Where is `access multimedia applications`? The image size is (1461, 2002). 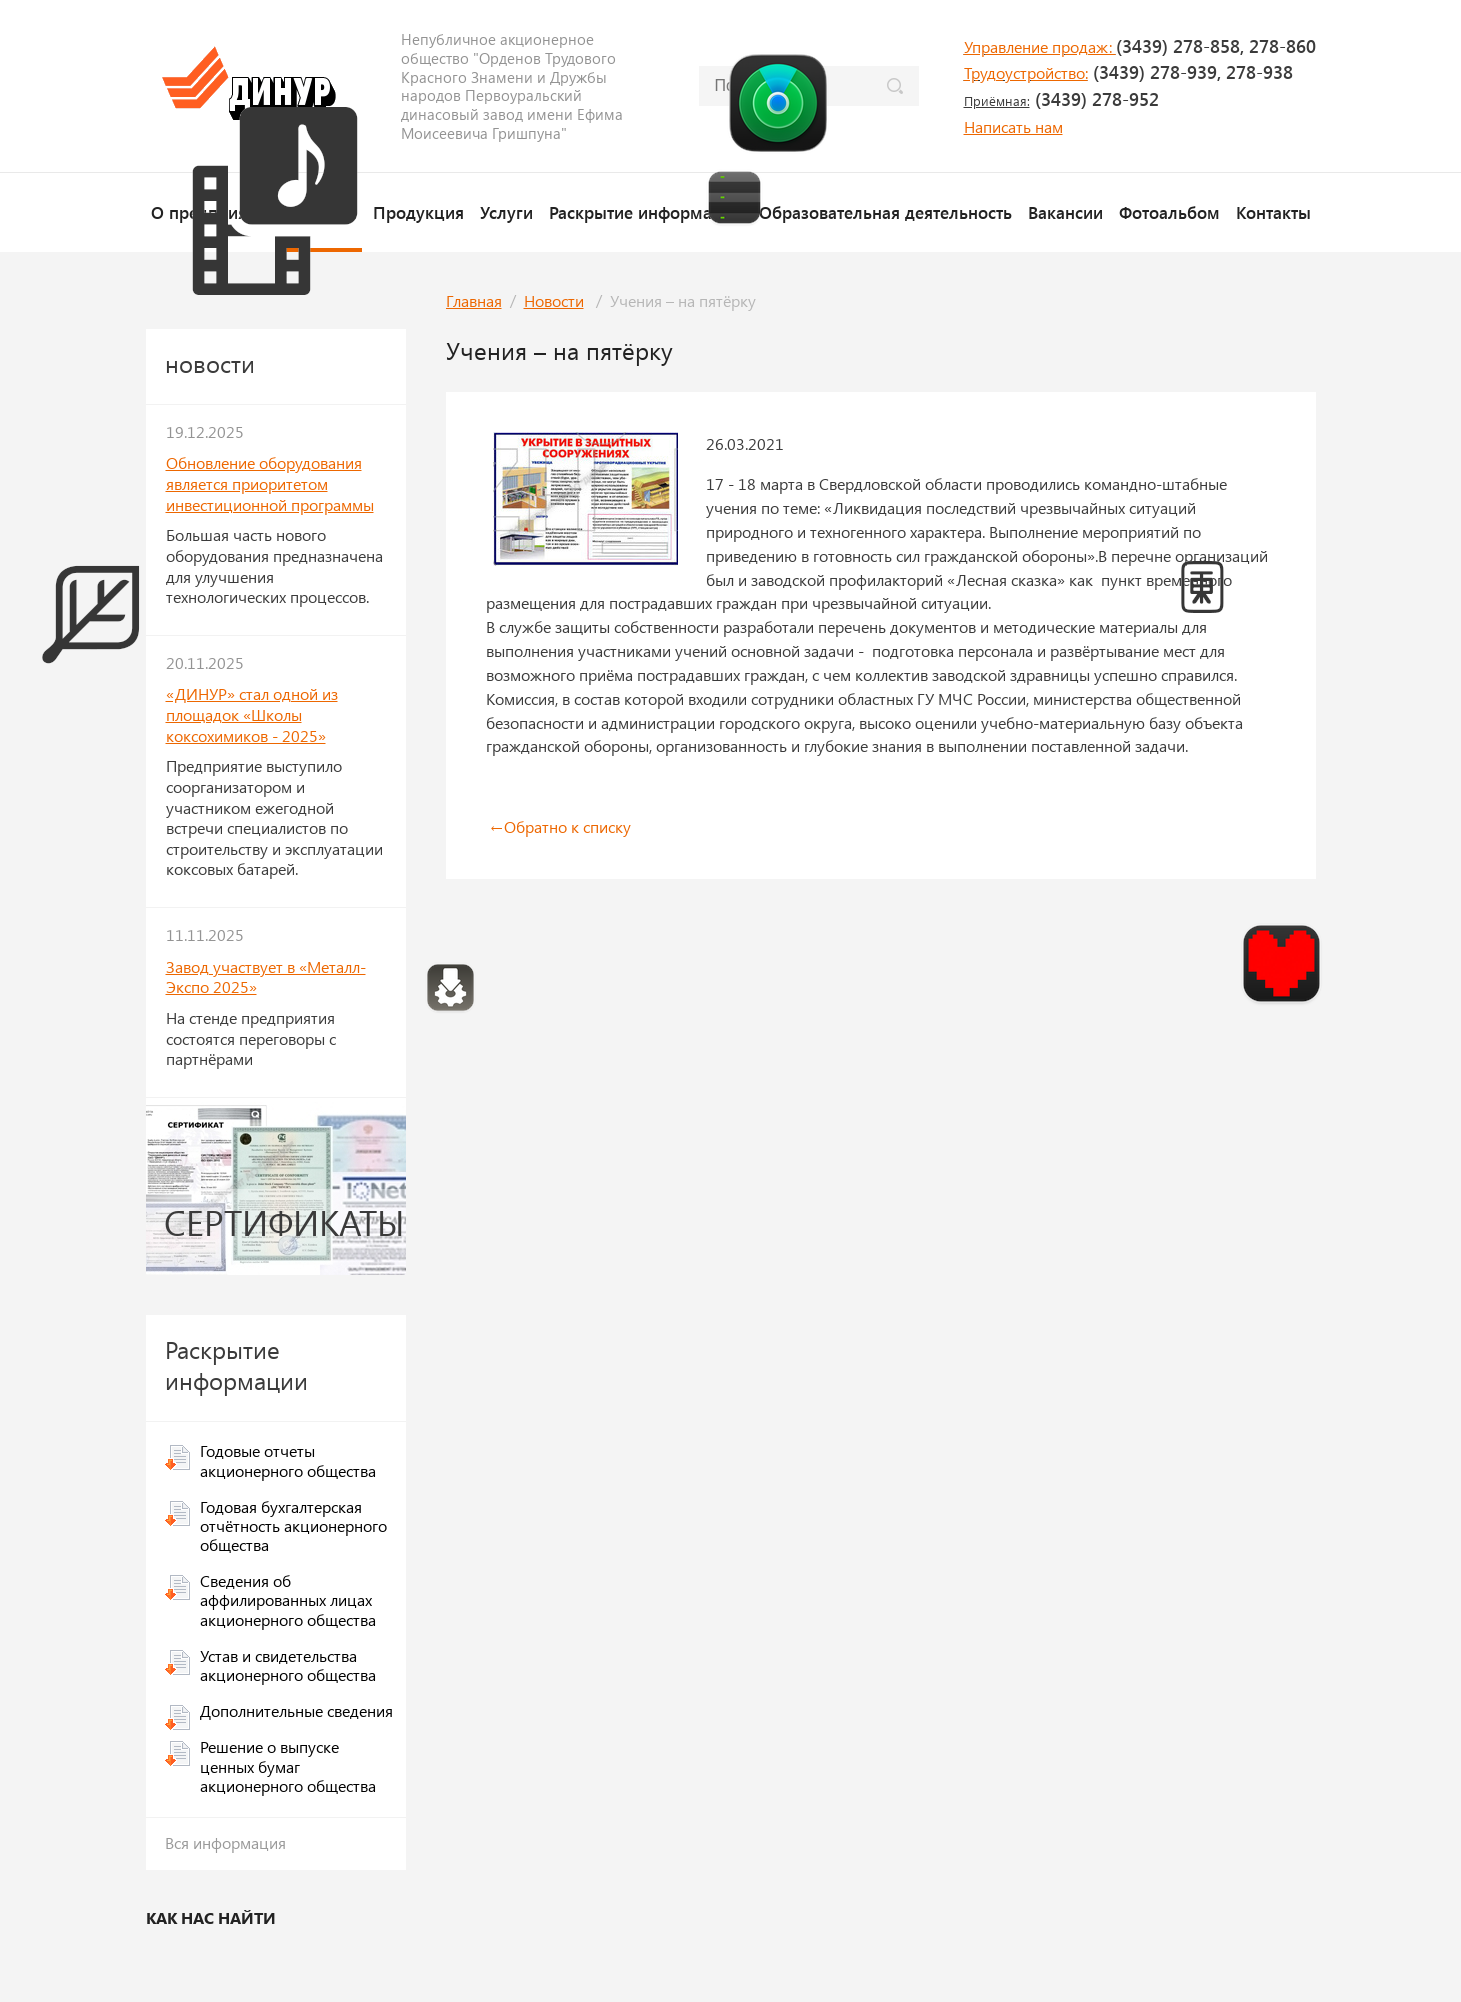
access multimedia applications is located at coordinates (275, 201).